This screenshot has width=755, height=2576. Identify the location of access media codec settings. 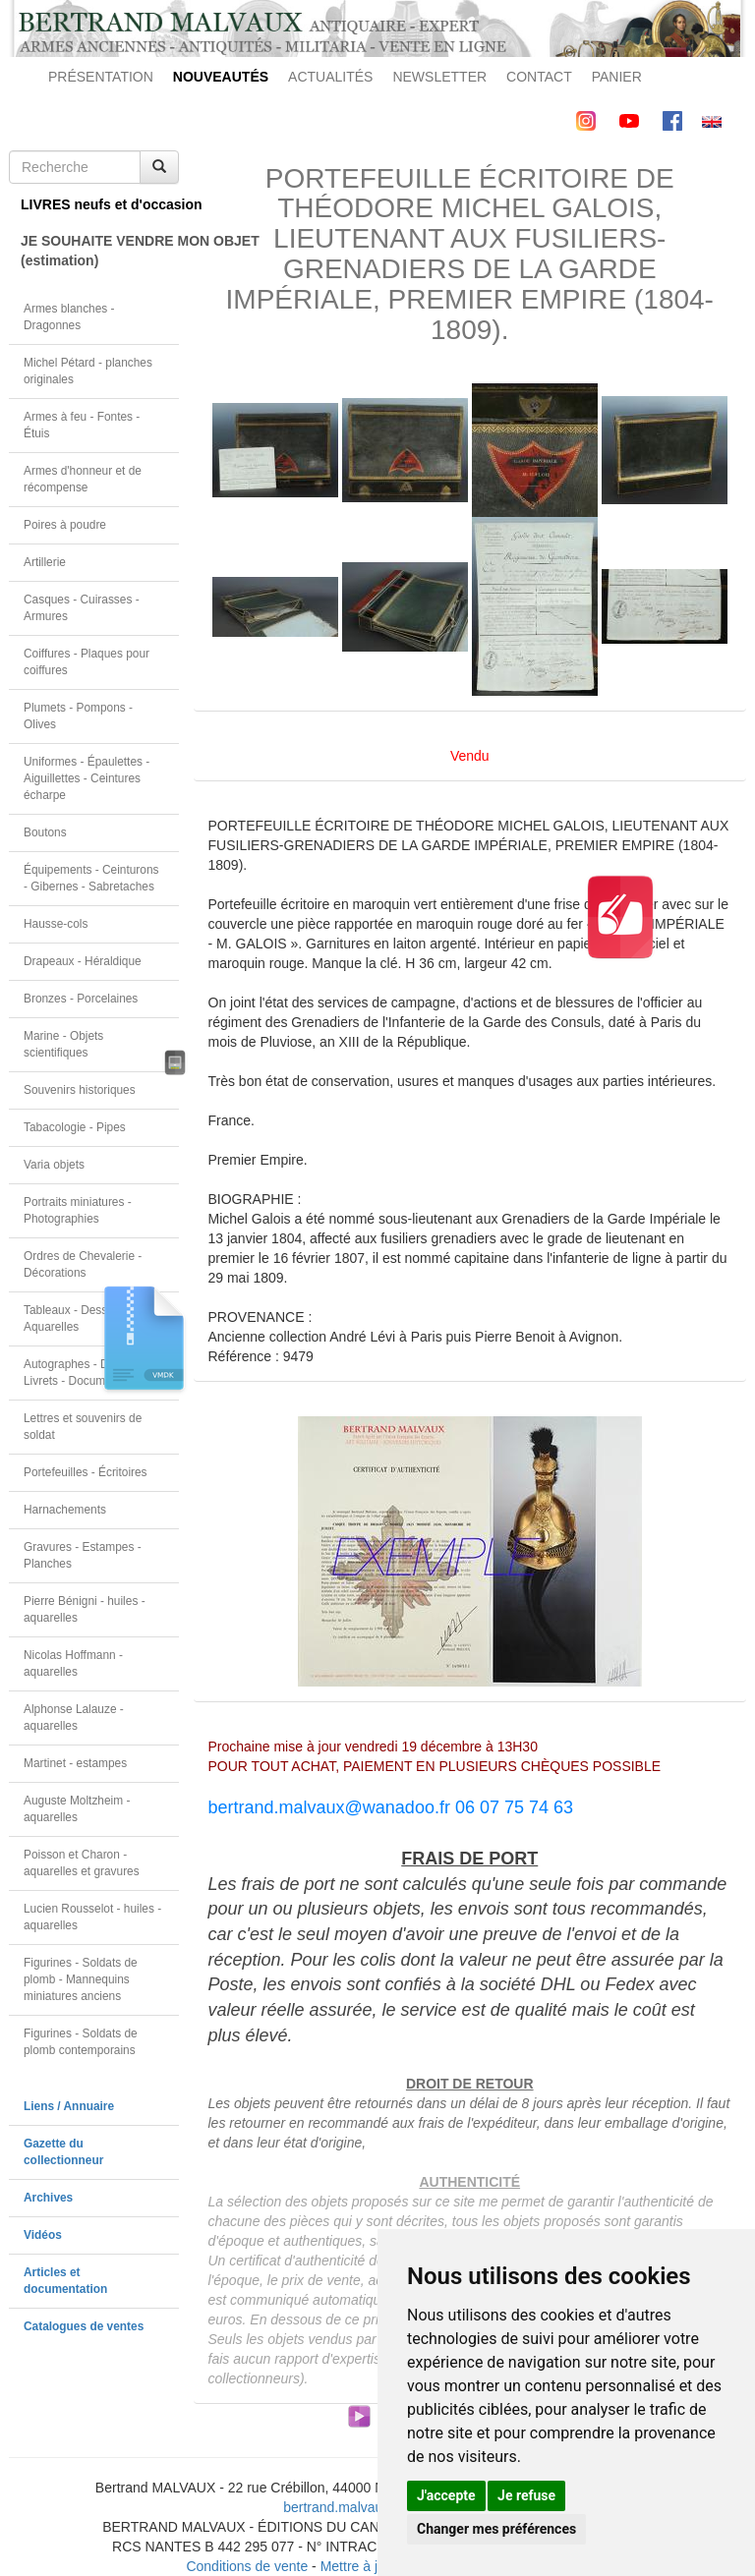
(359, 2416).